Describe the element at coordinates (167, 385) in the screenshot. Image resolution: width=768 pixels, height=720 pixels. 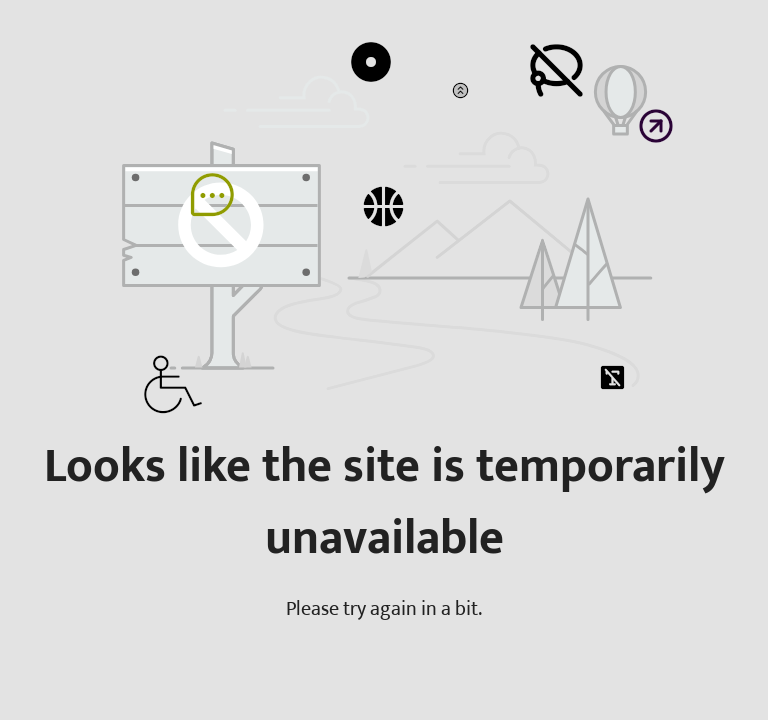
I see `indicates wheelchair accessible facilities` at that location.